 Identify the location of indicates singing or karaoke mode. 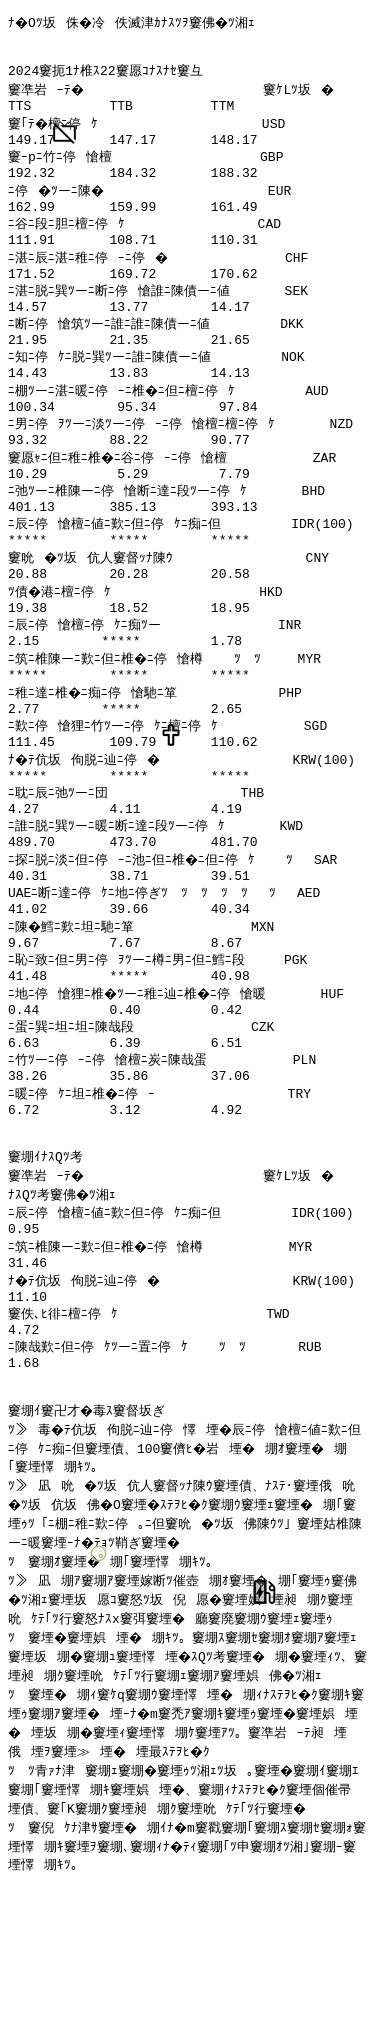
(98, 1553).